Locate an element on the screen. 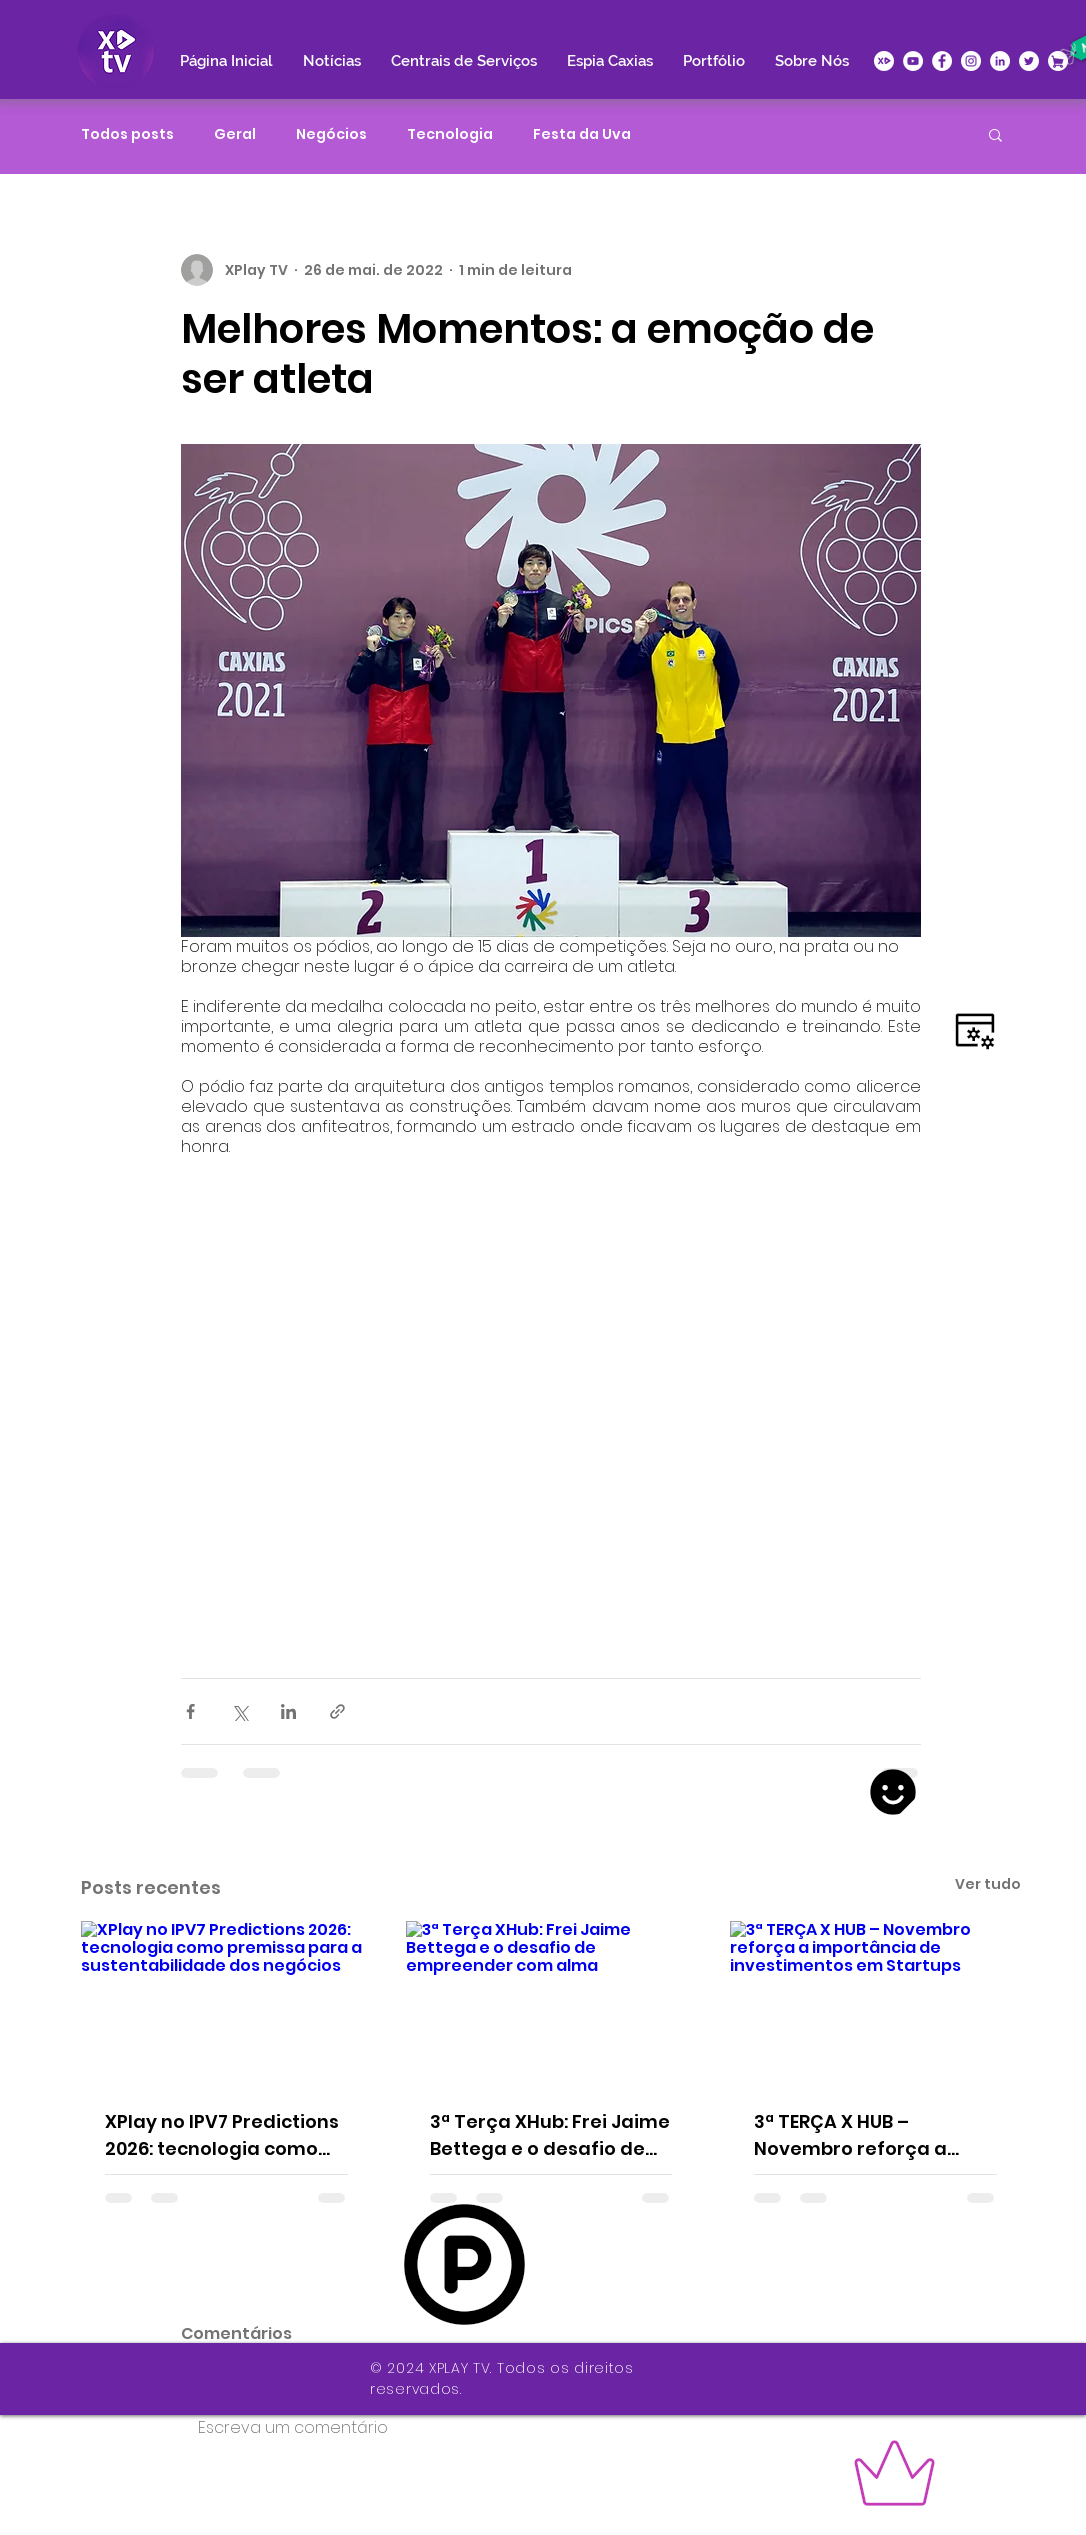  indicates premium or pro membership status is located at coordinates (894, 2477).